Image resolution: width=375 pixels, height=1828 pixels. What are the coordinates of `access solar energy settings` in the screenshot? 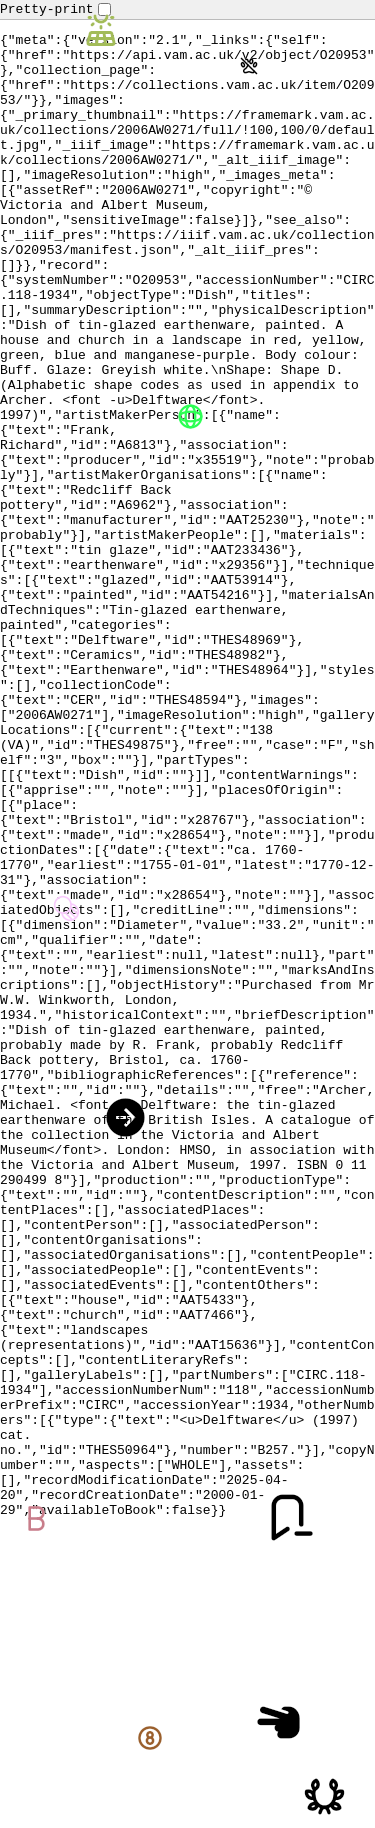 It's located at (101, 31).